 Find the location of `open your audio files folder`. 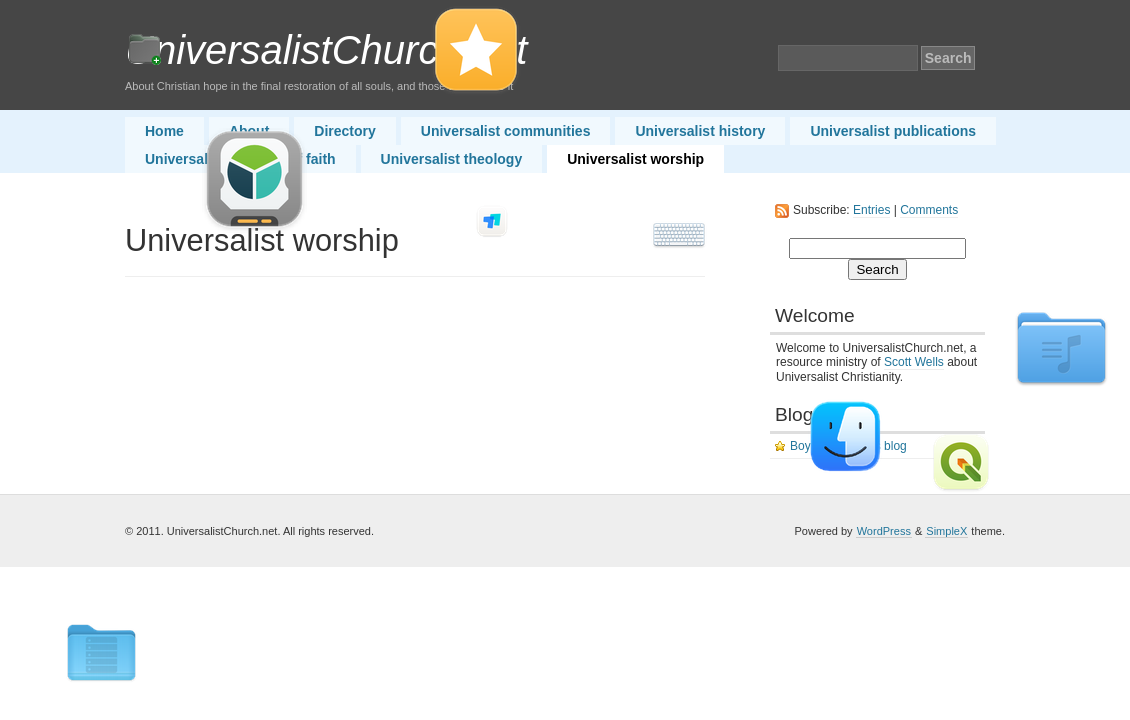

open your audio files folder is located at coordinates (1061, 347).